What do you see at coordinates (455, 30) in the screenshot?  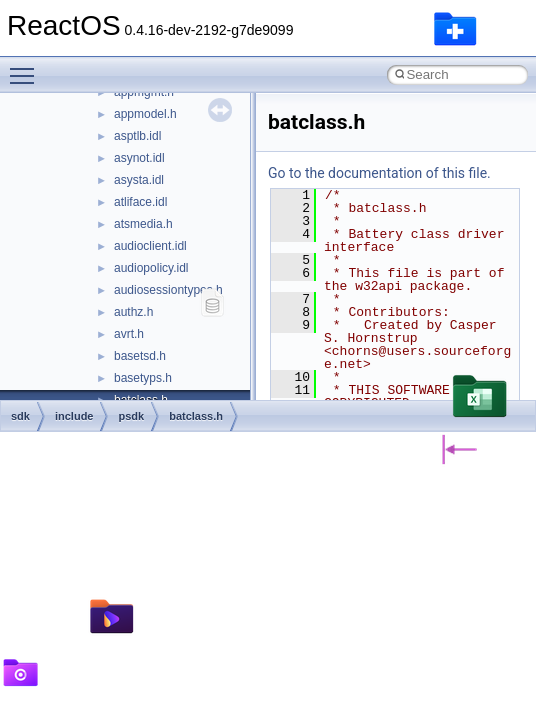 I see `open wondershare dr.fone folder` at bounding box center [455, 30].